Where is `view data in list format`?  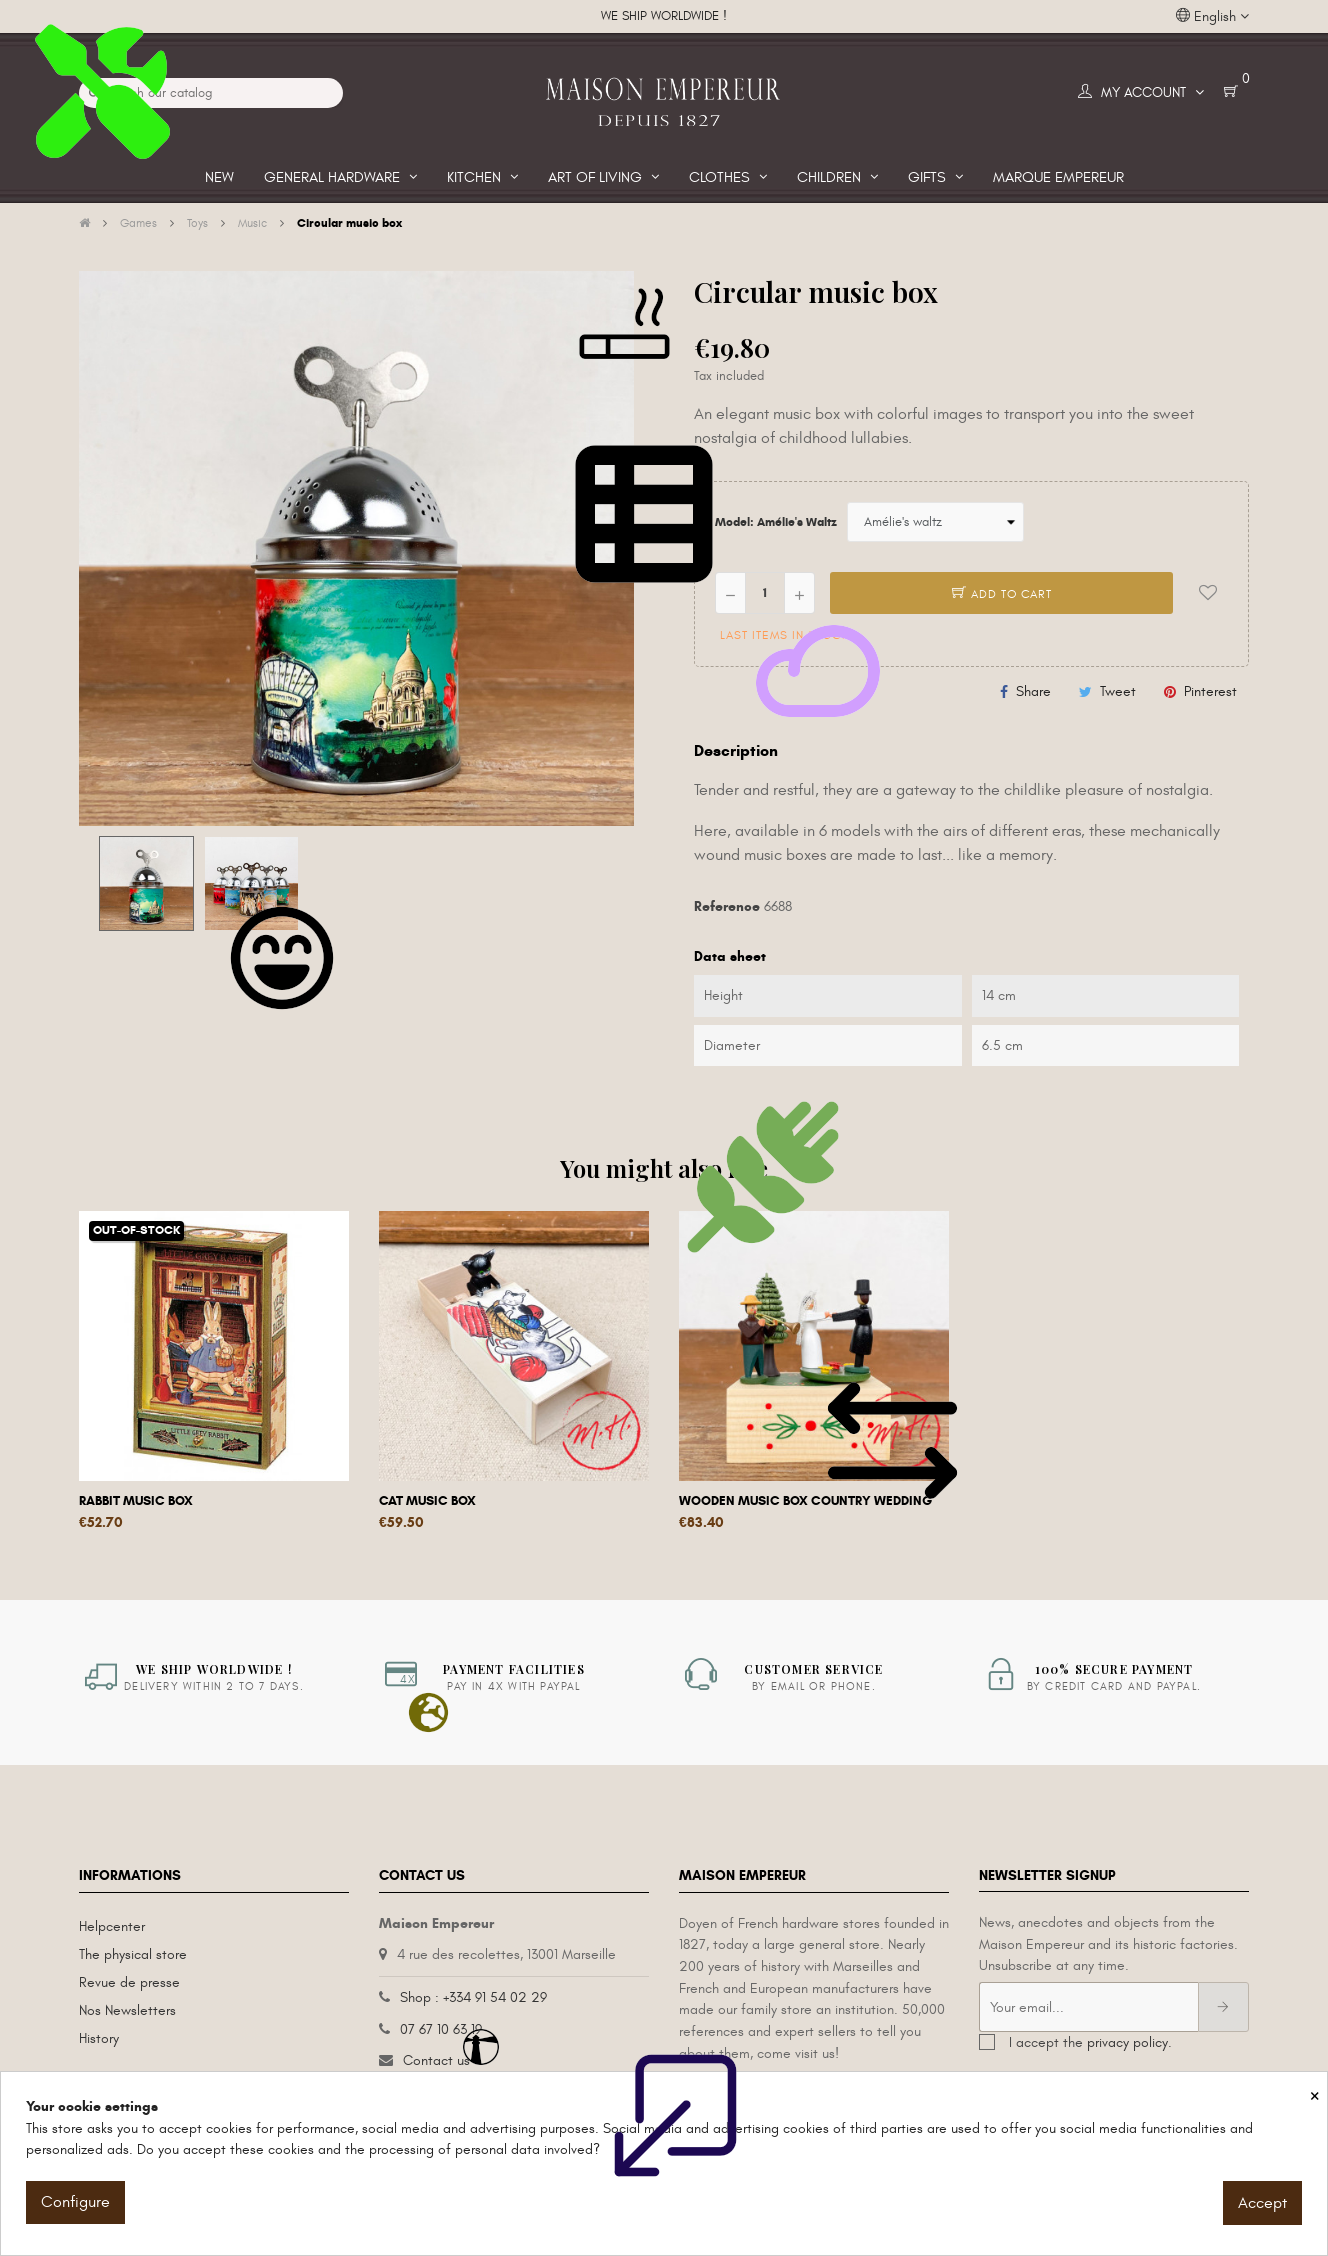
view data in list format is located at coordinates (644, 514).